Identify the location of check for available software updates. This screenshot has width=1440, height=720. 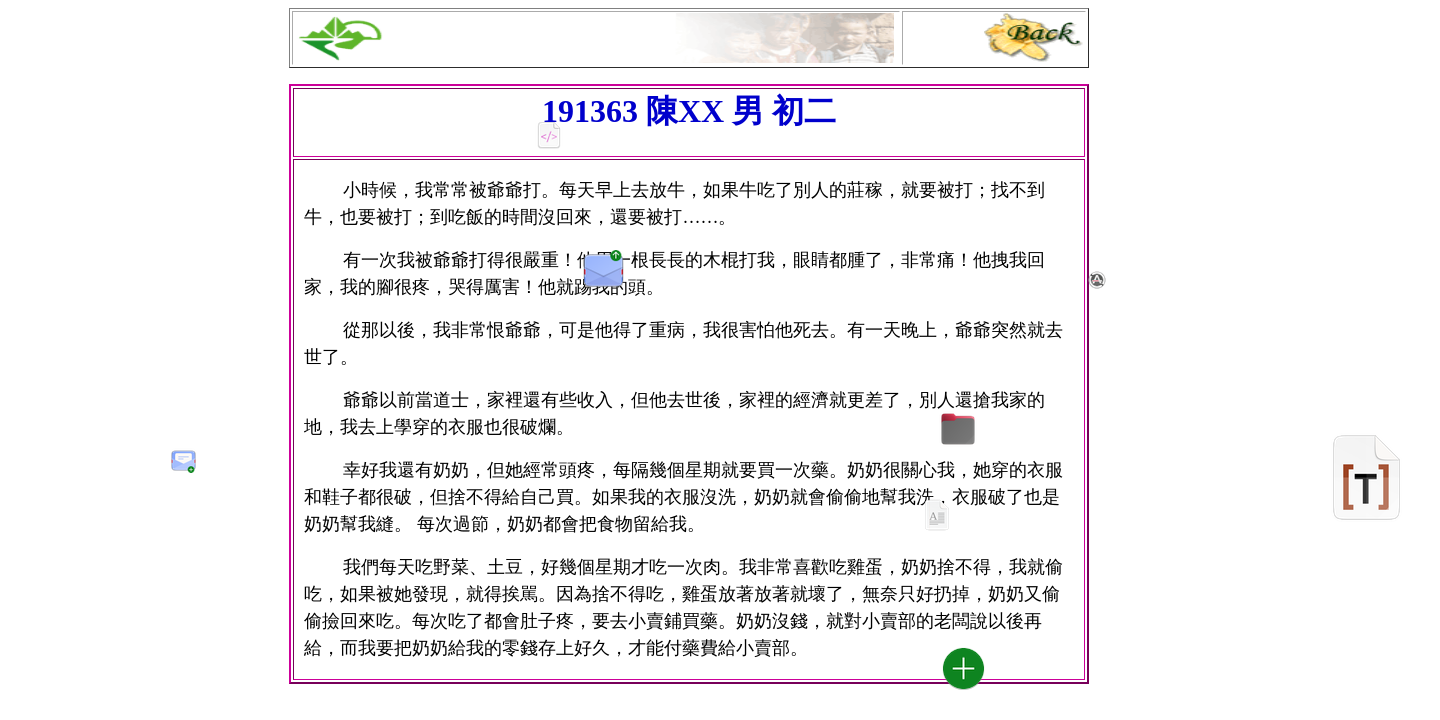
(1097, 280).